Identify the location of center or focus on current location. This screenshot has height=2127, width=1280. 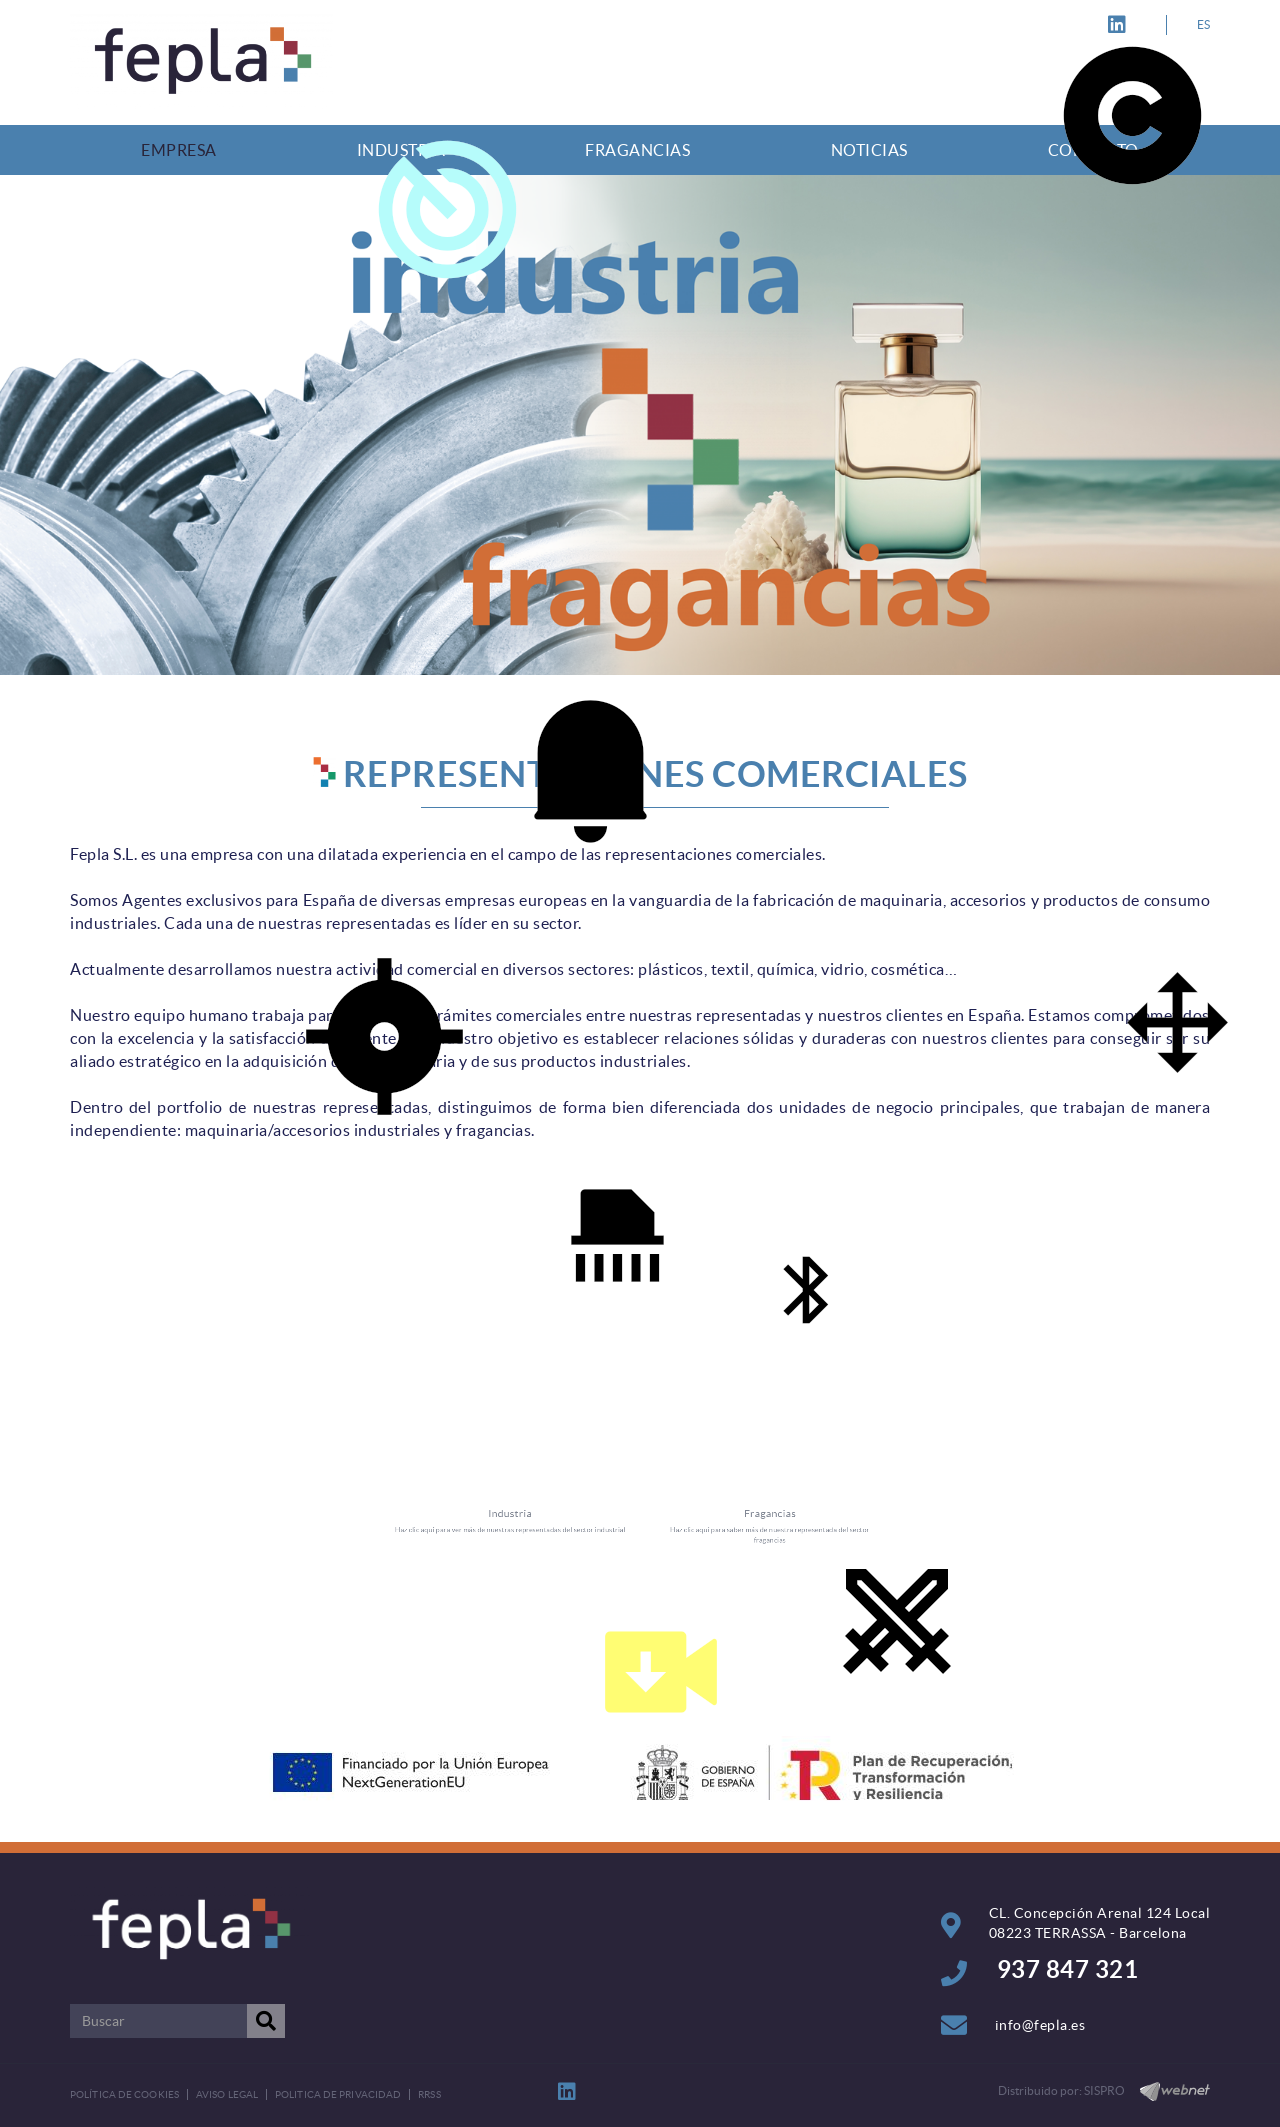
(384, 1036).